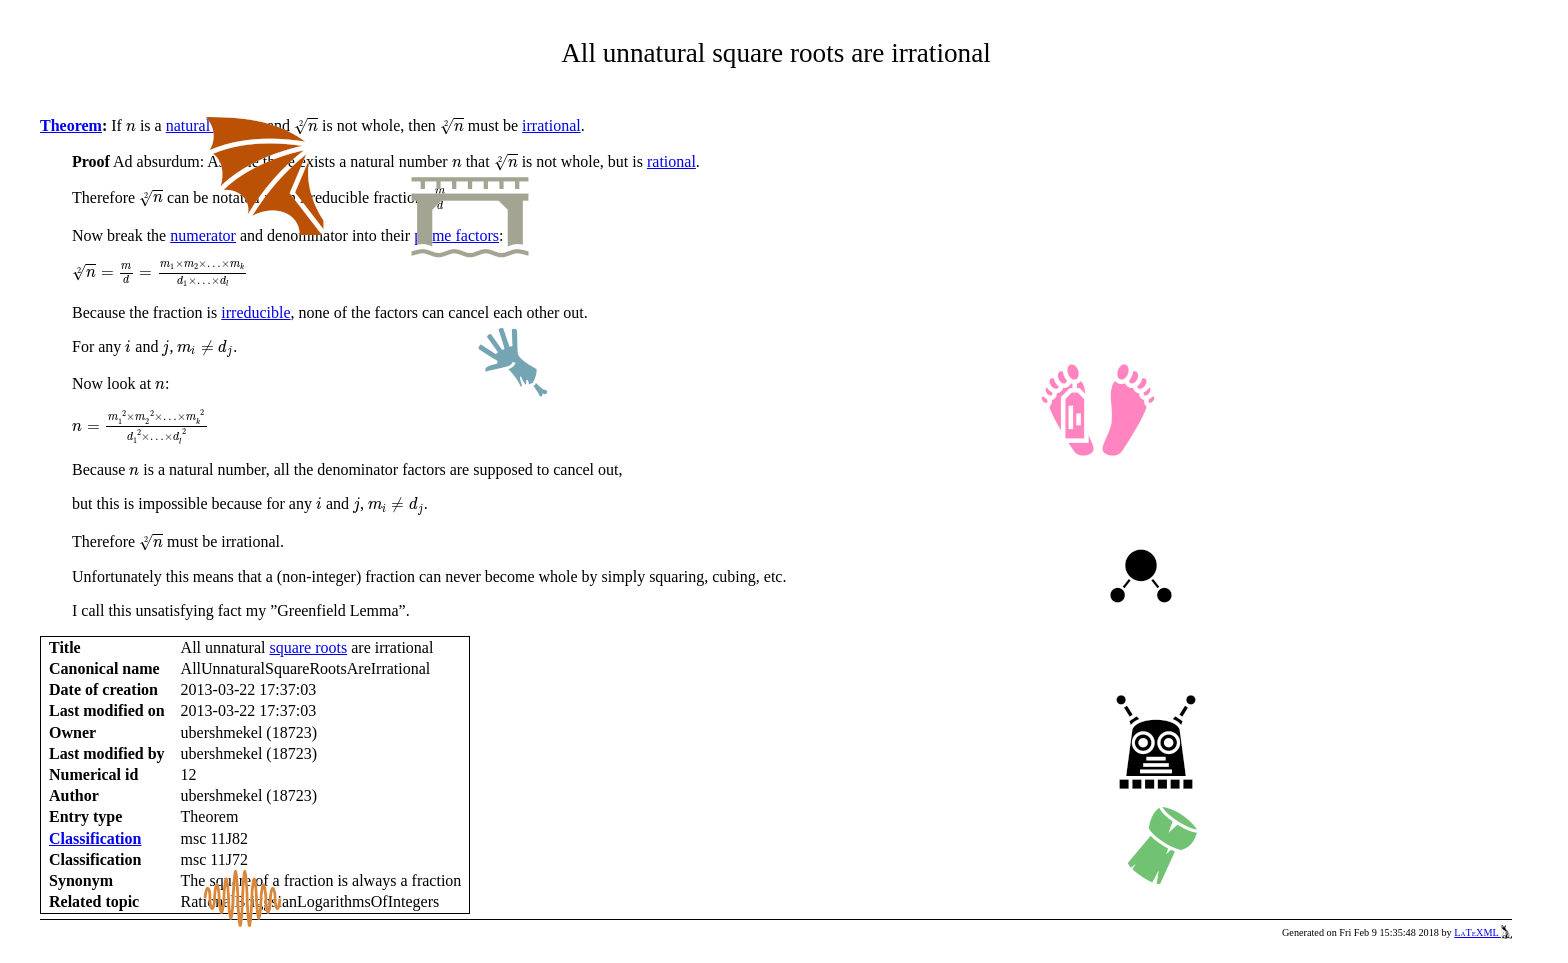 The image size is (1568, 963). I want to click on access bot or AI assistant features, so click(1156, 742).